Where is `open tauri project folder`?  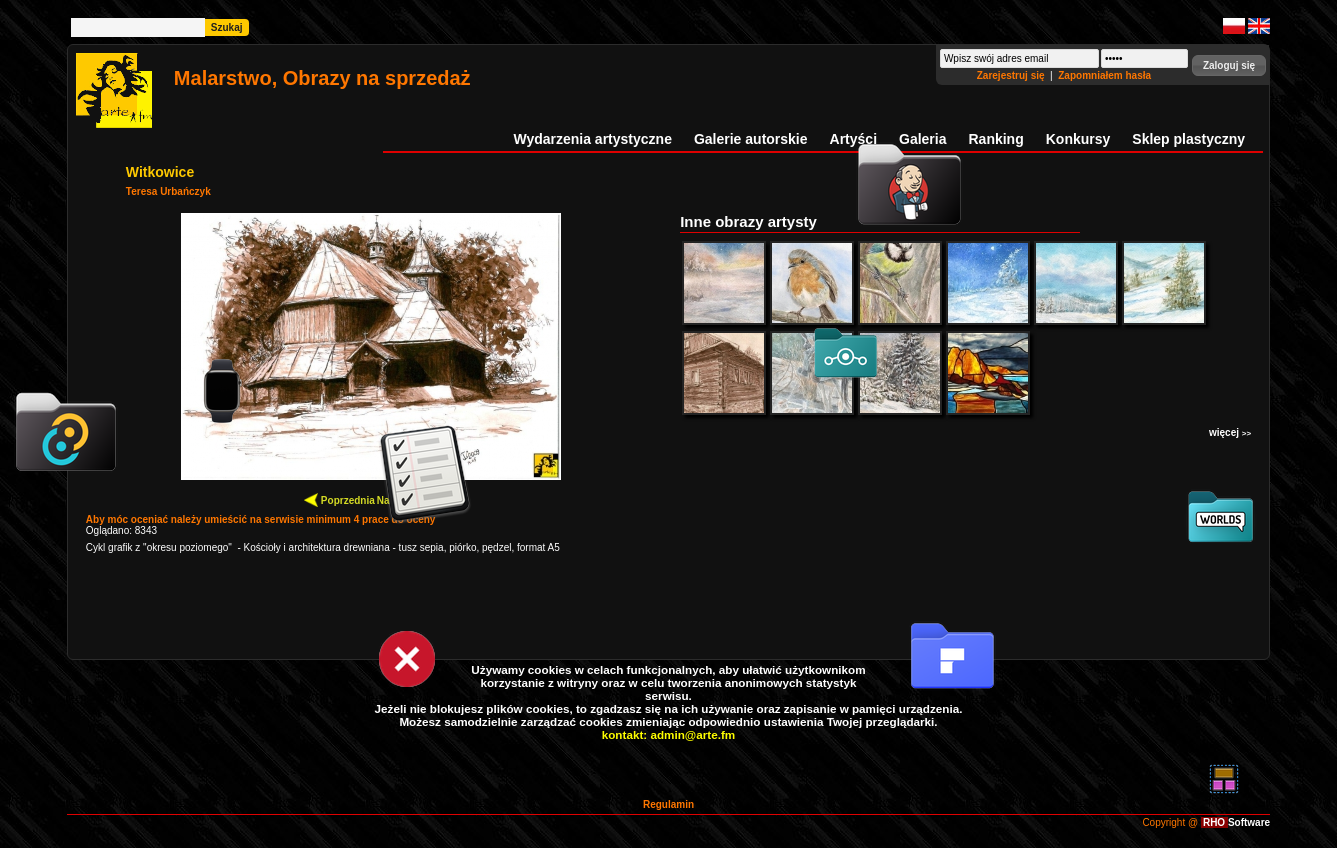
open tauri project folder is located at coordinates (65, 434).